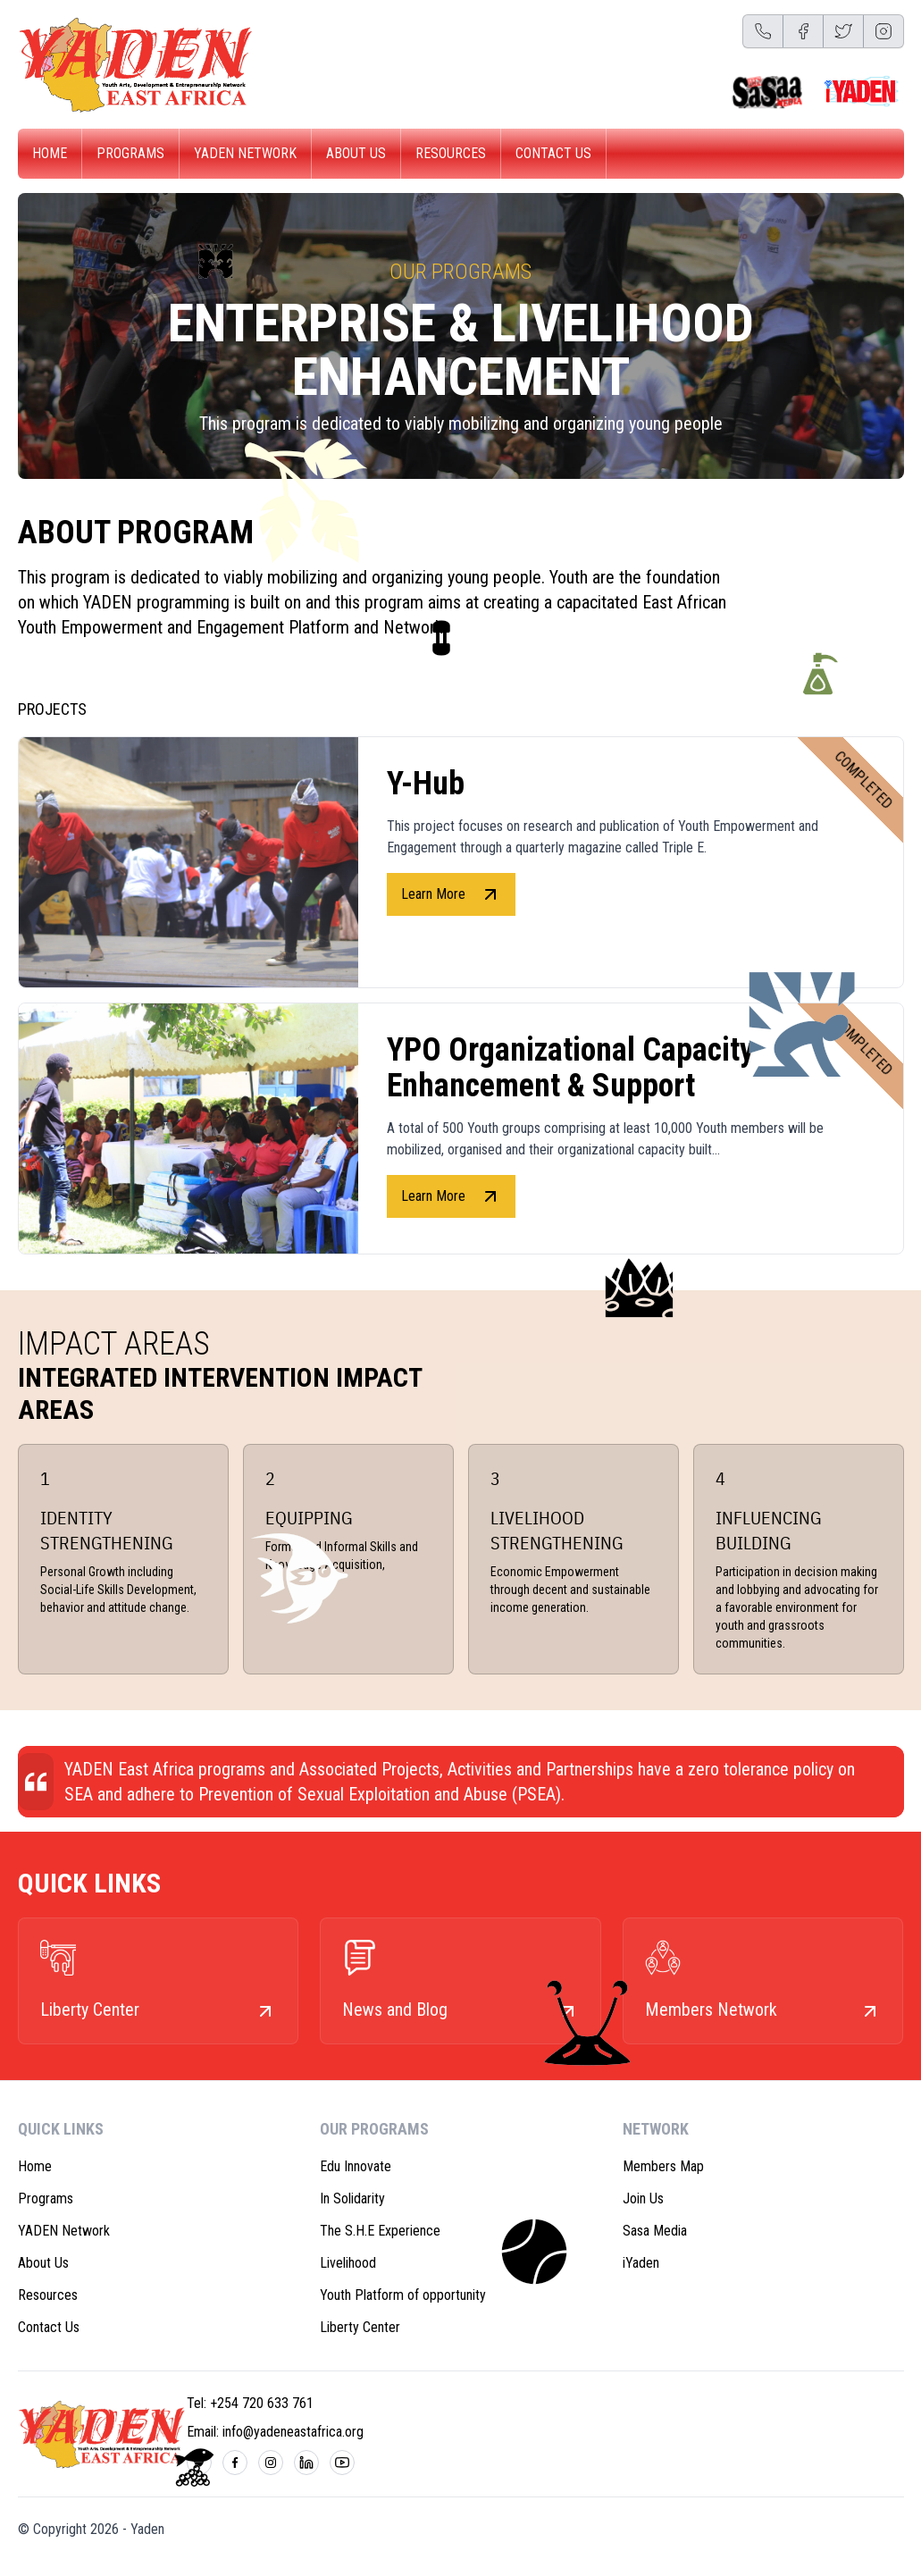 The width and height of the screenshot is (921, 2576). I want to click on use grenade weapon or explosive item, so click(441, 638).